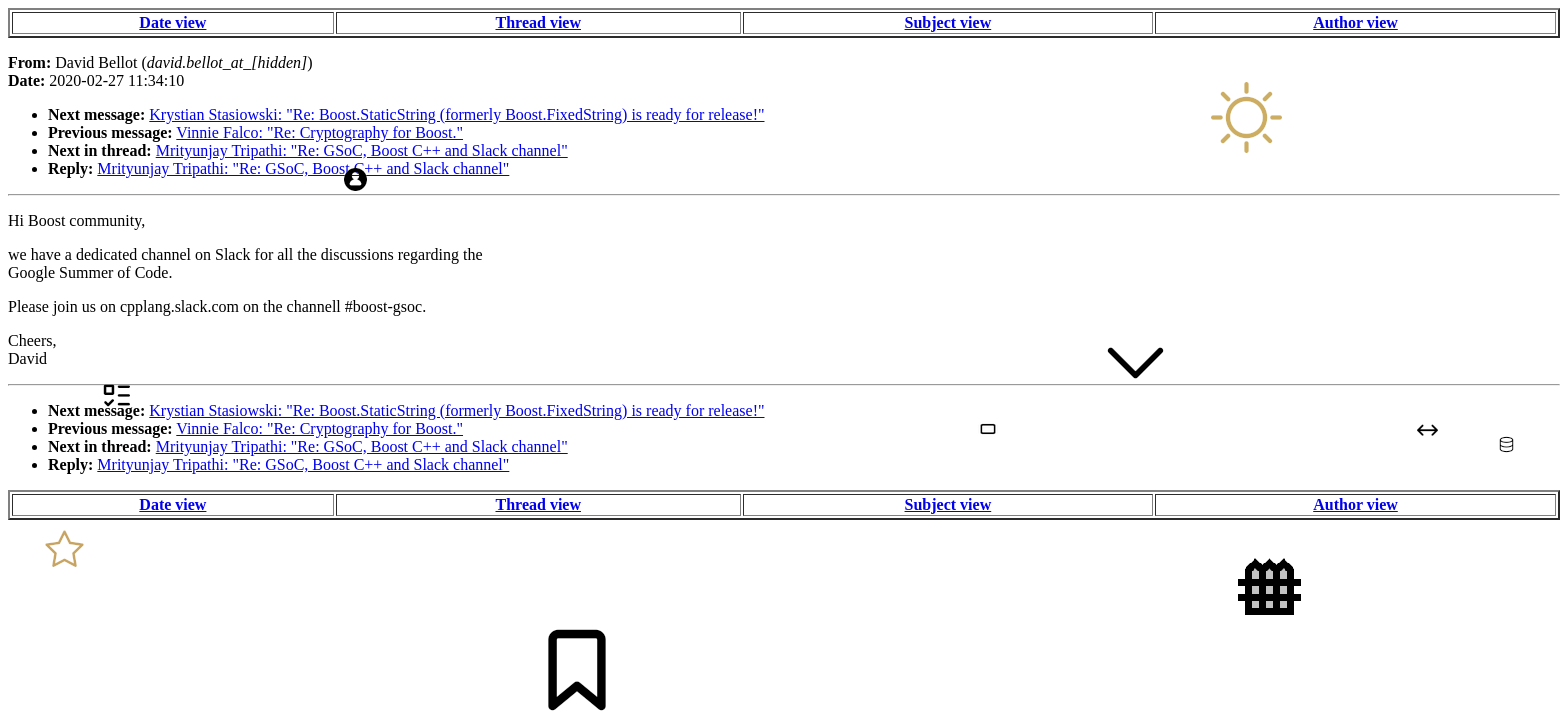 Image resolution: width=1568 pixels, height=720 pixels. I want to click on save this item for later, so click(577, 670).